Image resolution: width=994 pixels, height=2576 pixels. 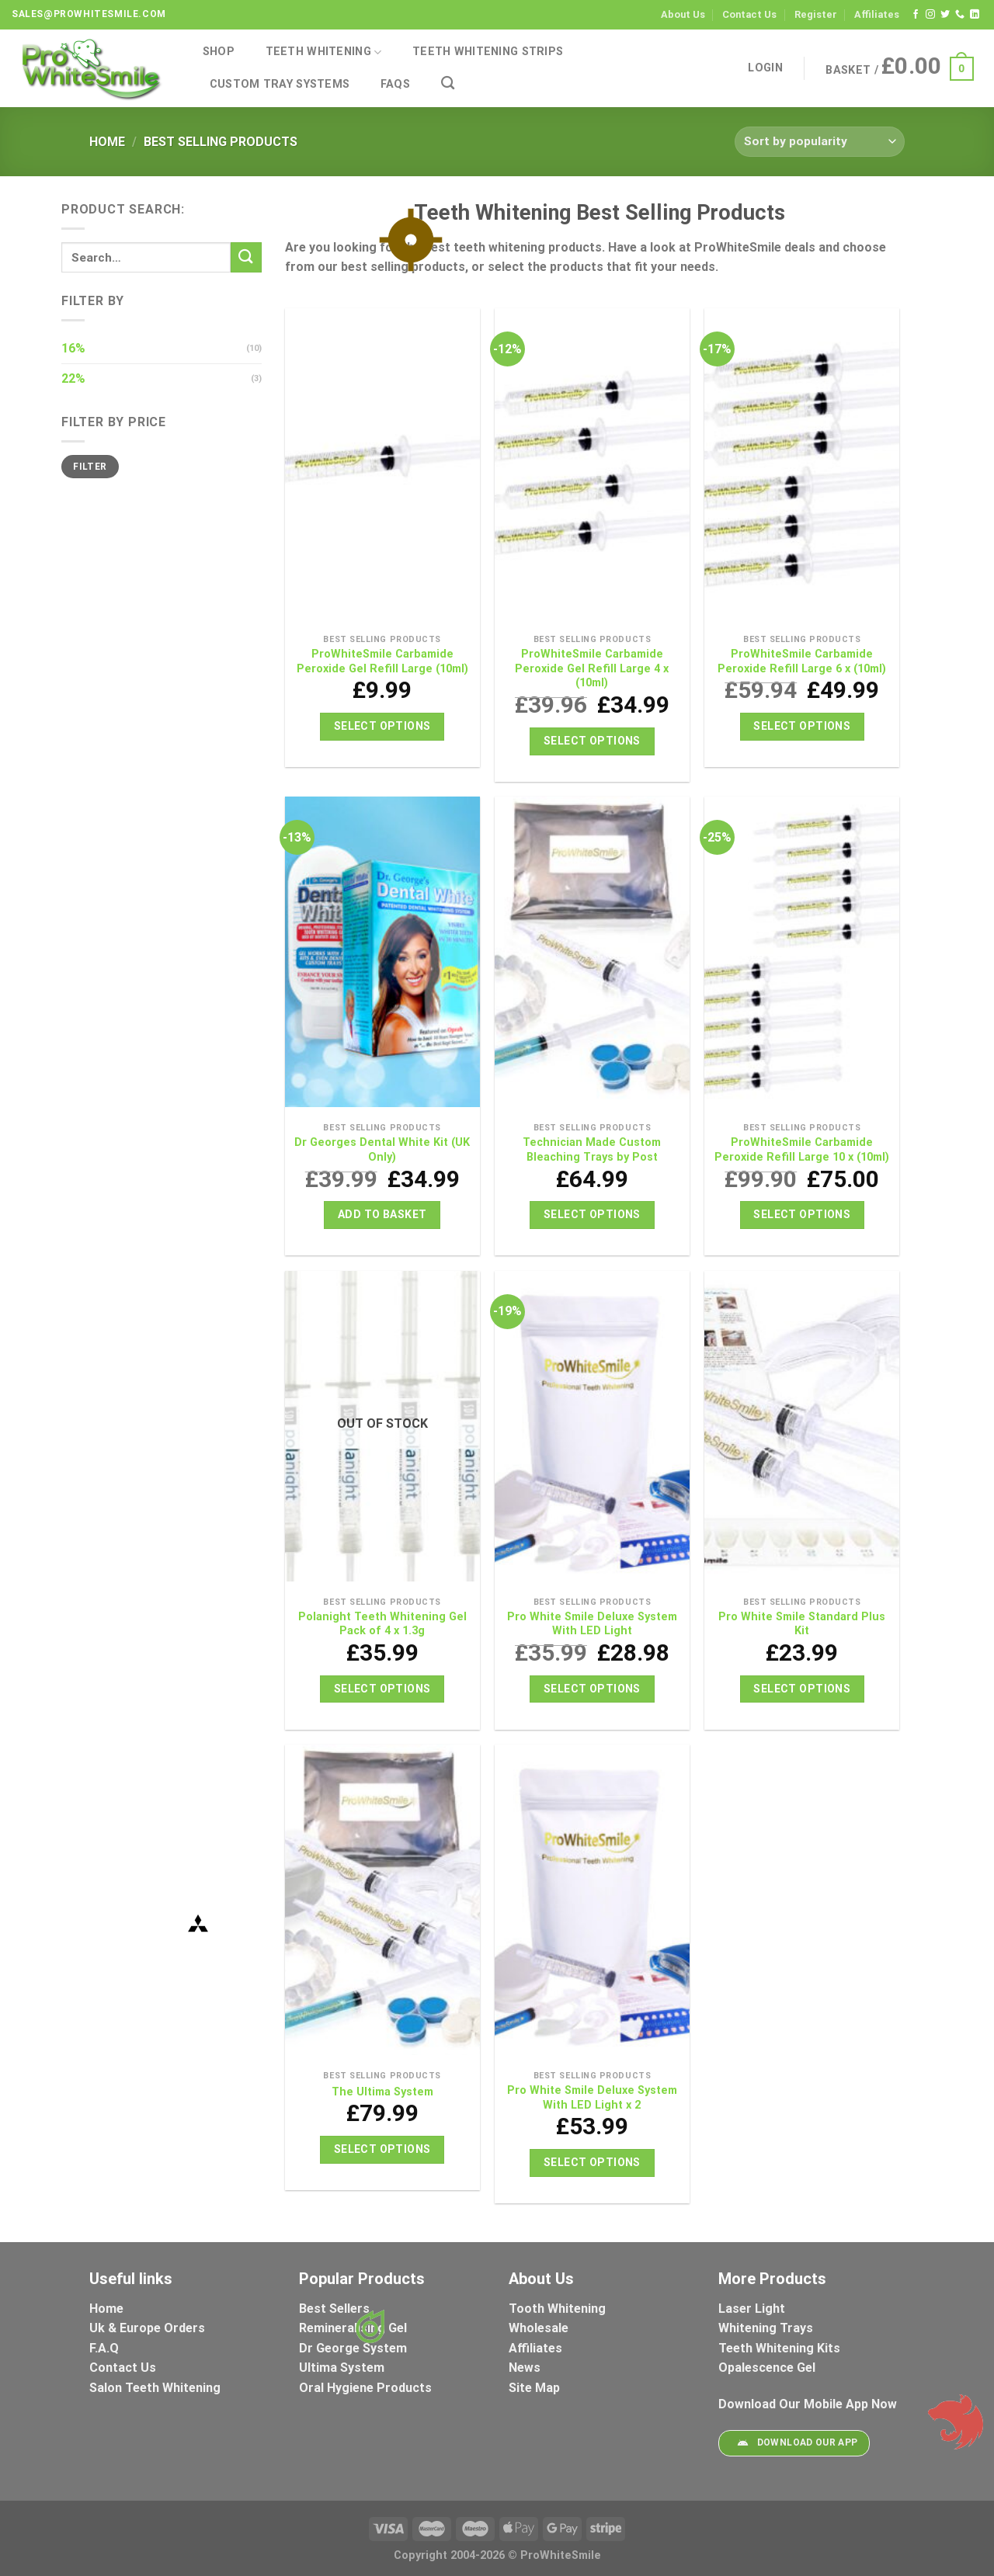 What do you see at coordinates (411, 240) in the screenshot?
I see `center or focus on current location` at bounding box center [411, 240].